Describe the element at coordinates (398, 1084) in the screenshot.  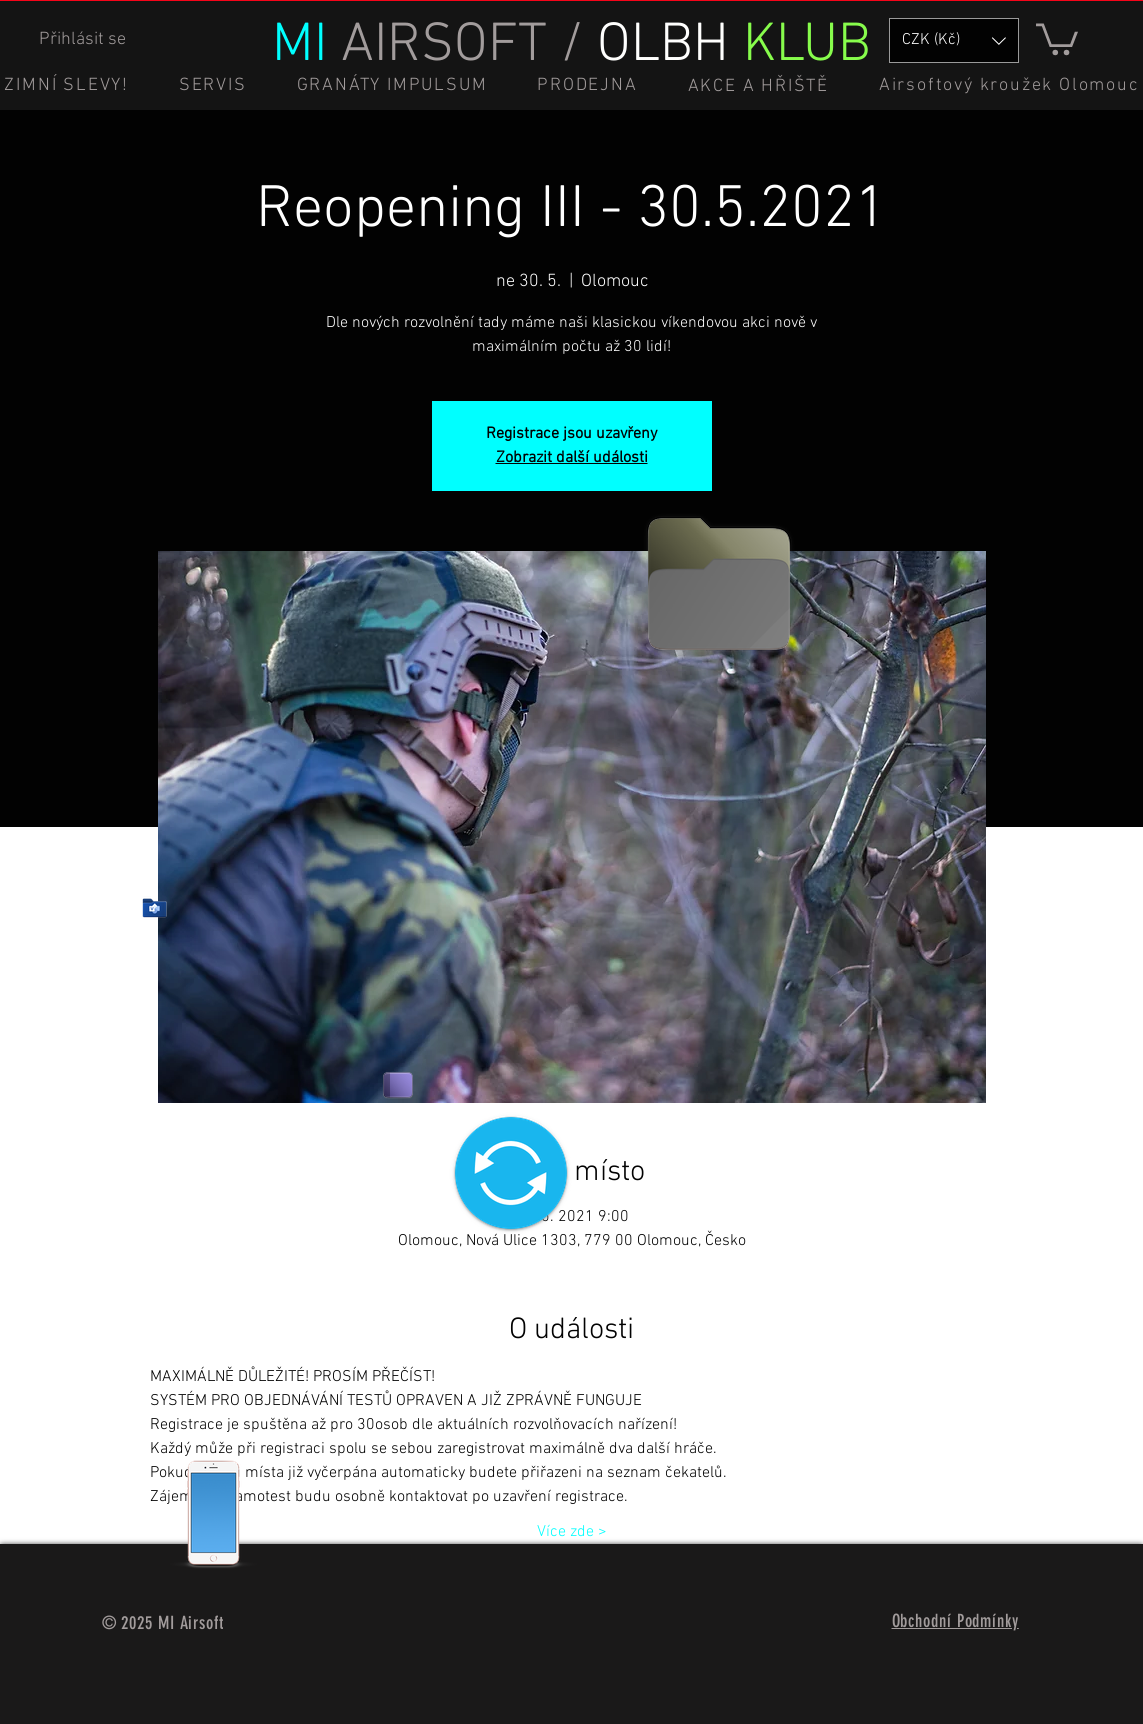
I see `access desktop folder` at that location.